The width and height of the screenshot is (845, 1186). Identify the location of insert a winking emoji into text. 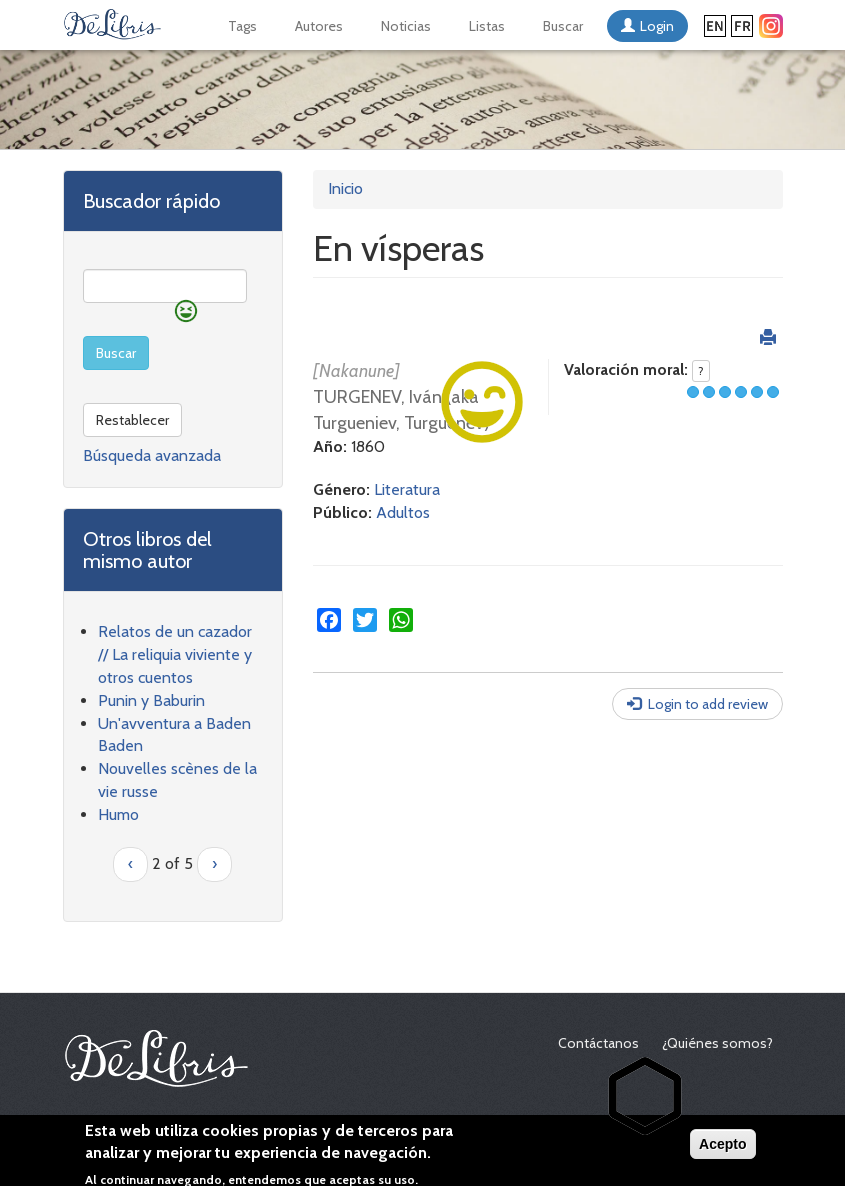
(482, 402).